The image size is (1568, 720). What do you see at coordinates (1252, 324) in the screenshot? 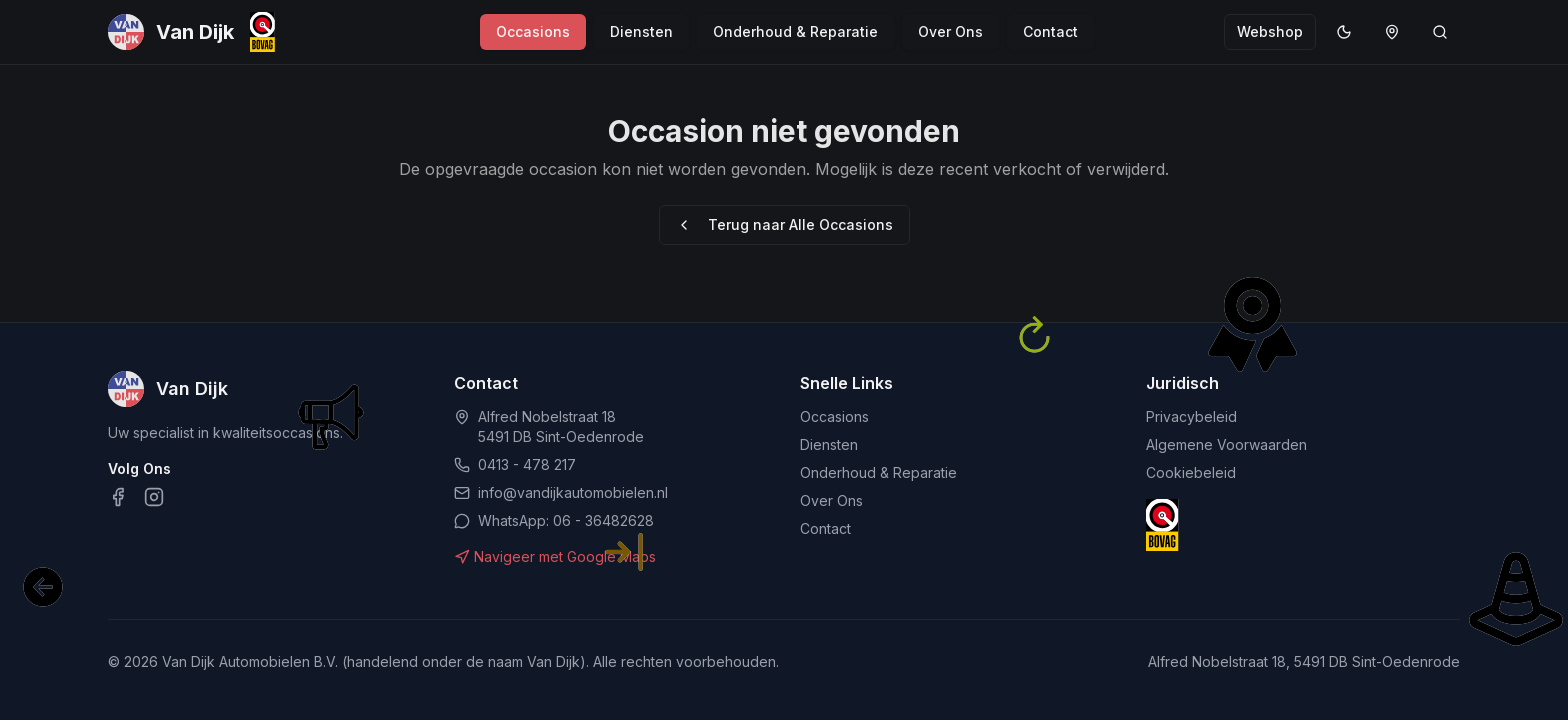
I see `indicates an award or achievement` at bounding box center [1252, 324].